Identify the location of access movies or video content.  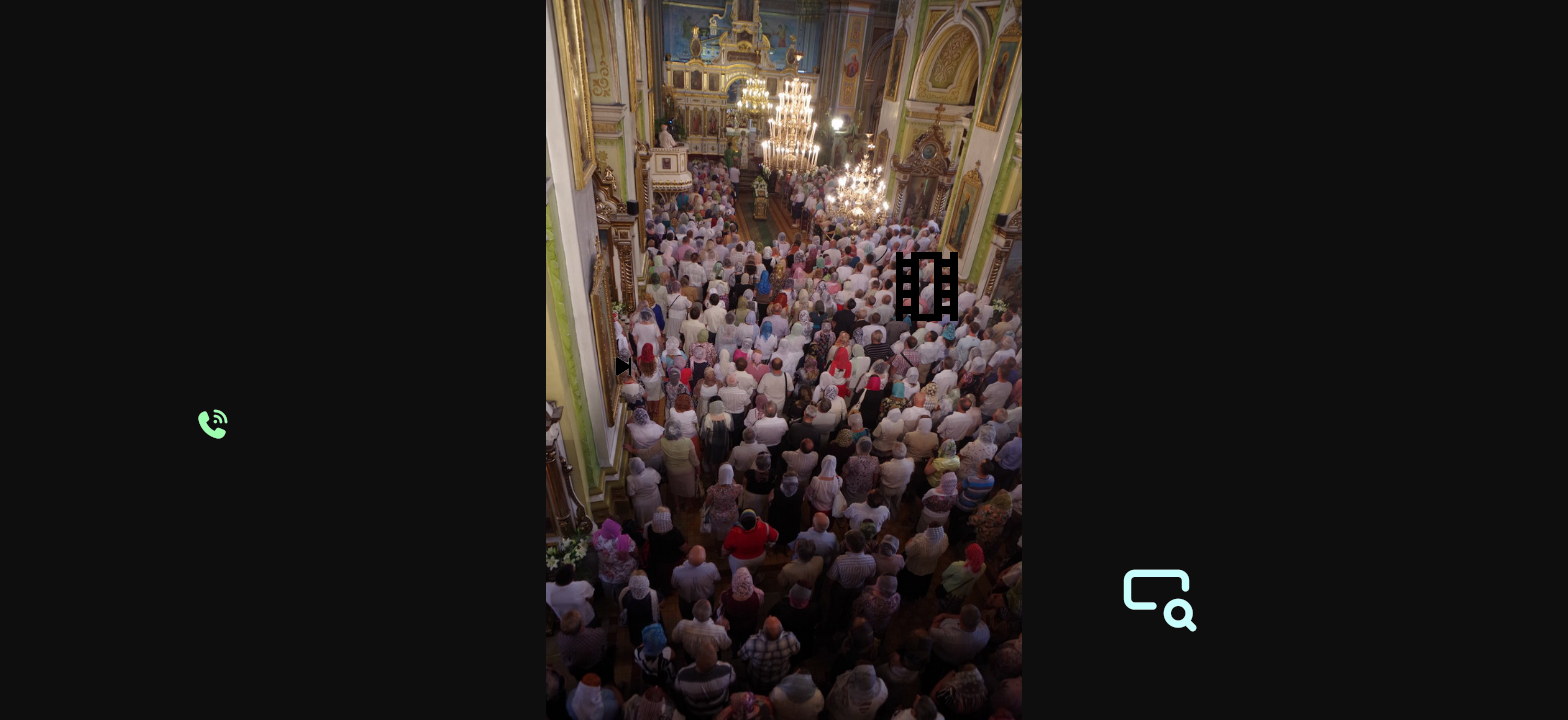
(926, 286).